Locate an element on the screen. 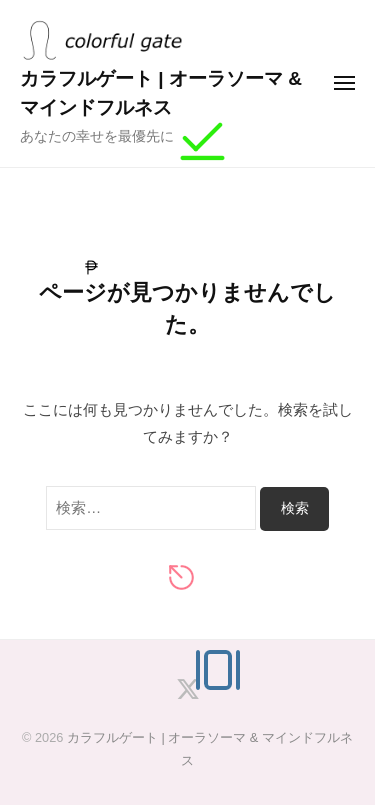 The image size is (375, 805). navigate back or return to previous screen is located at coordinates (181, 577).